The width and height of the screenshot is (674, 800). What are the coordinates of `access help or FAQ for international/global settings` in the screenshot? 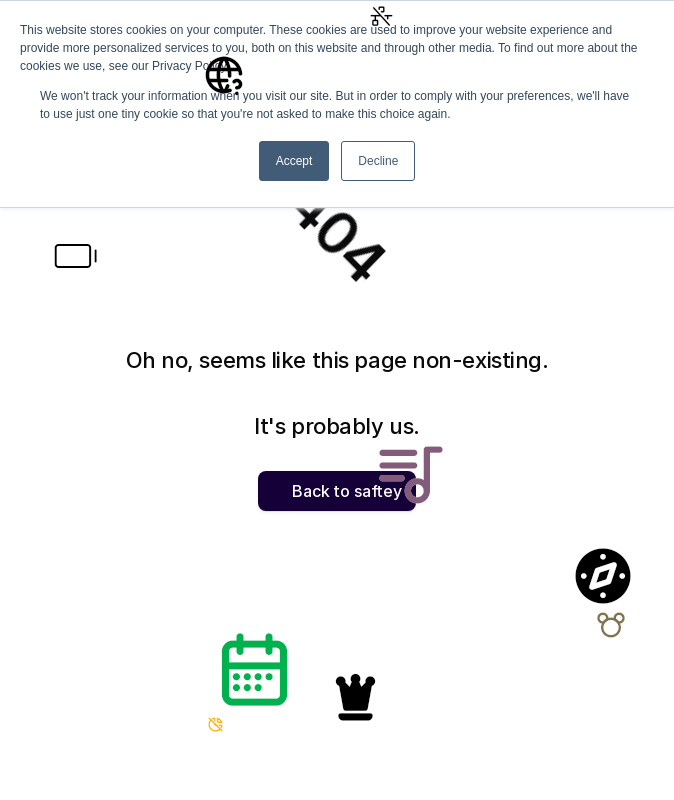 It's located at (224, 75).